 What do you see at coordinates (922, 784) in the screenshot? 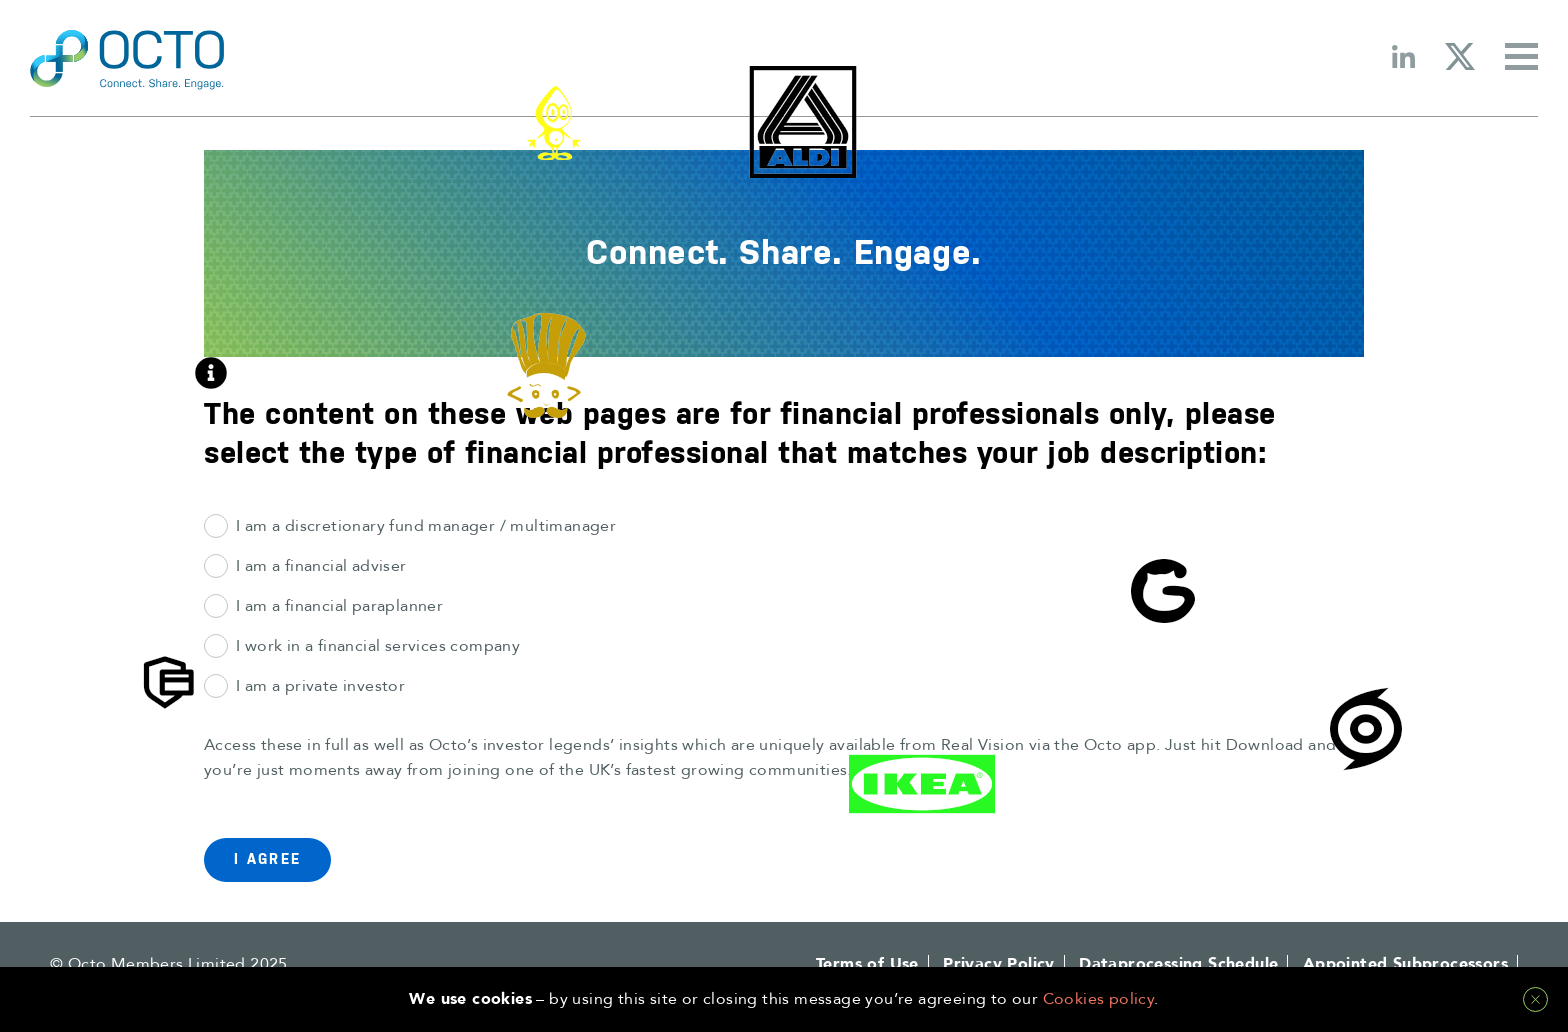
I see `IKEA brand logo` at bounding box center [922, 784].